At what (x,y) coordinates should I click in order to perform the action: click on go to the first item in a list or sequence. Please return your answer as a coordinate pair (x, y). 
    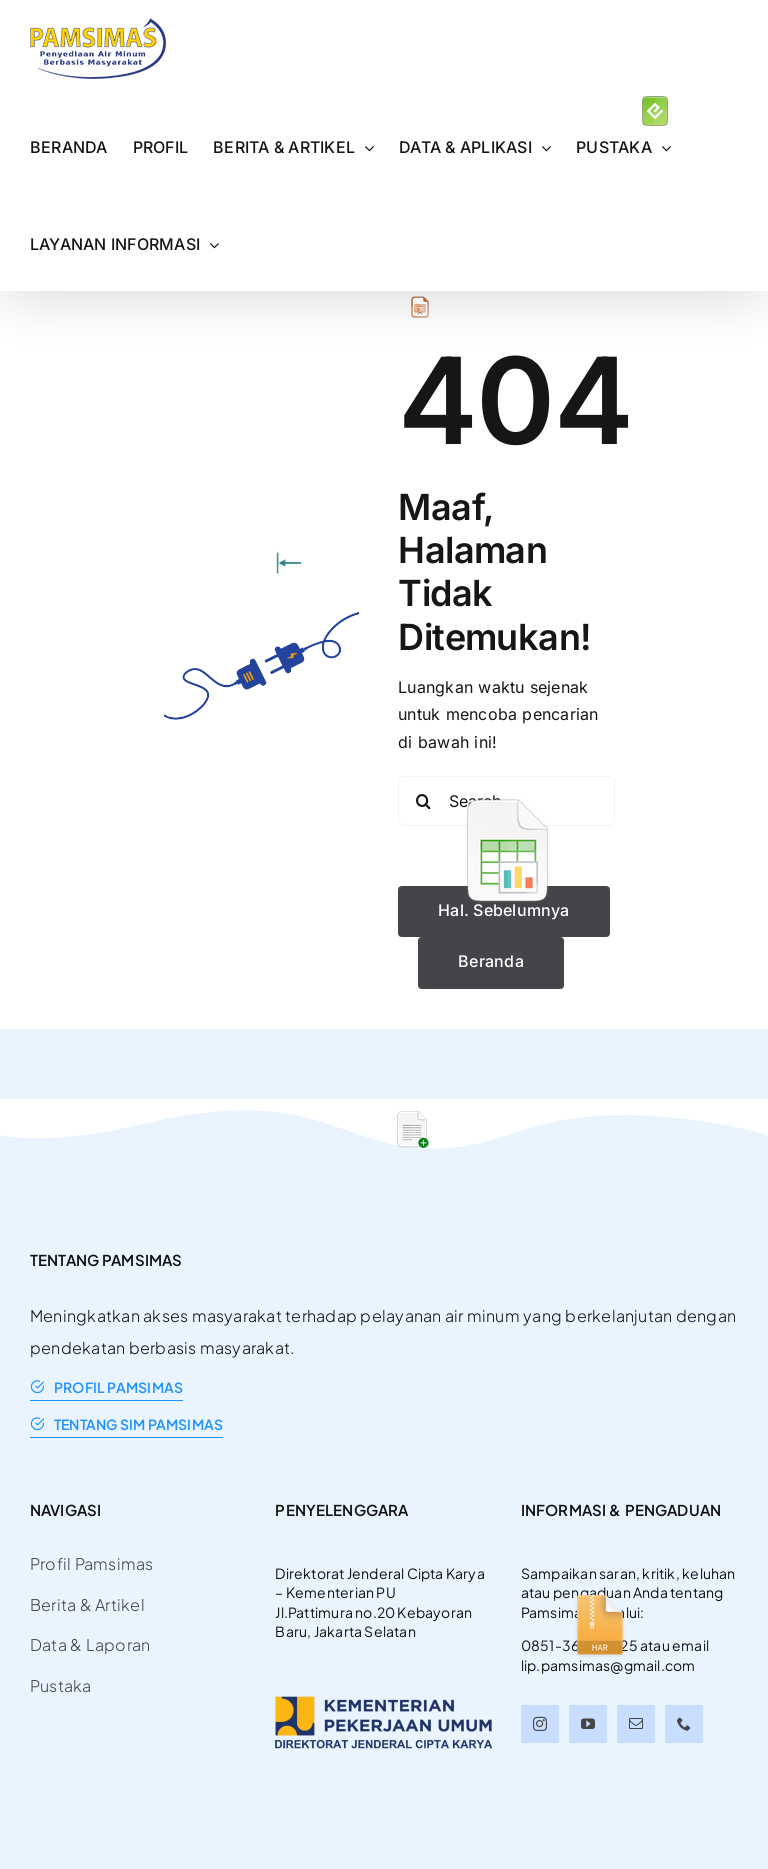
    Looking at the image, I should click on (289, 563).